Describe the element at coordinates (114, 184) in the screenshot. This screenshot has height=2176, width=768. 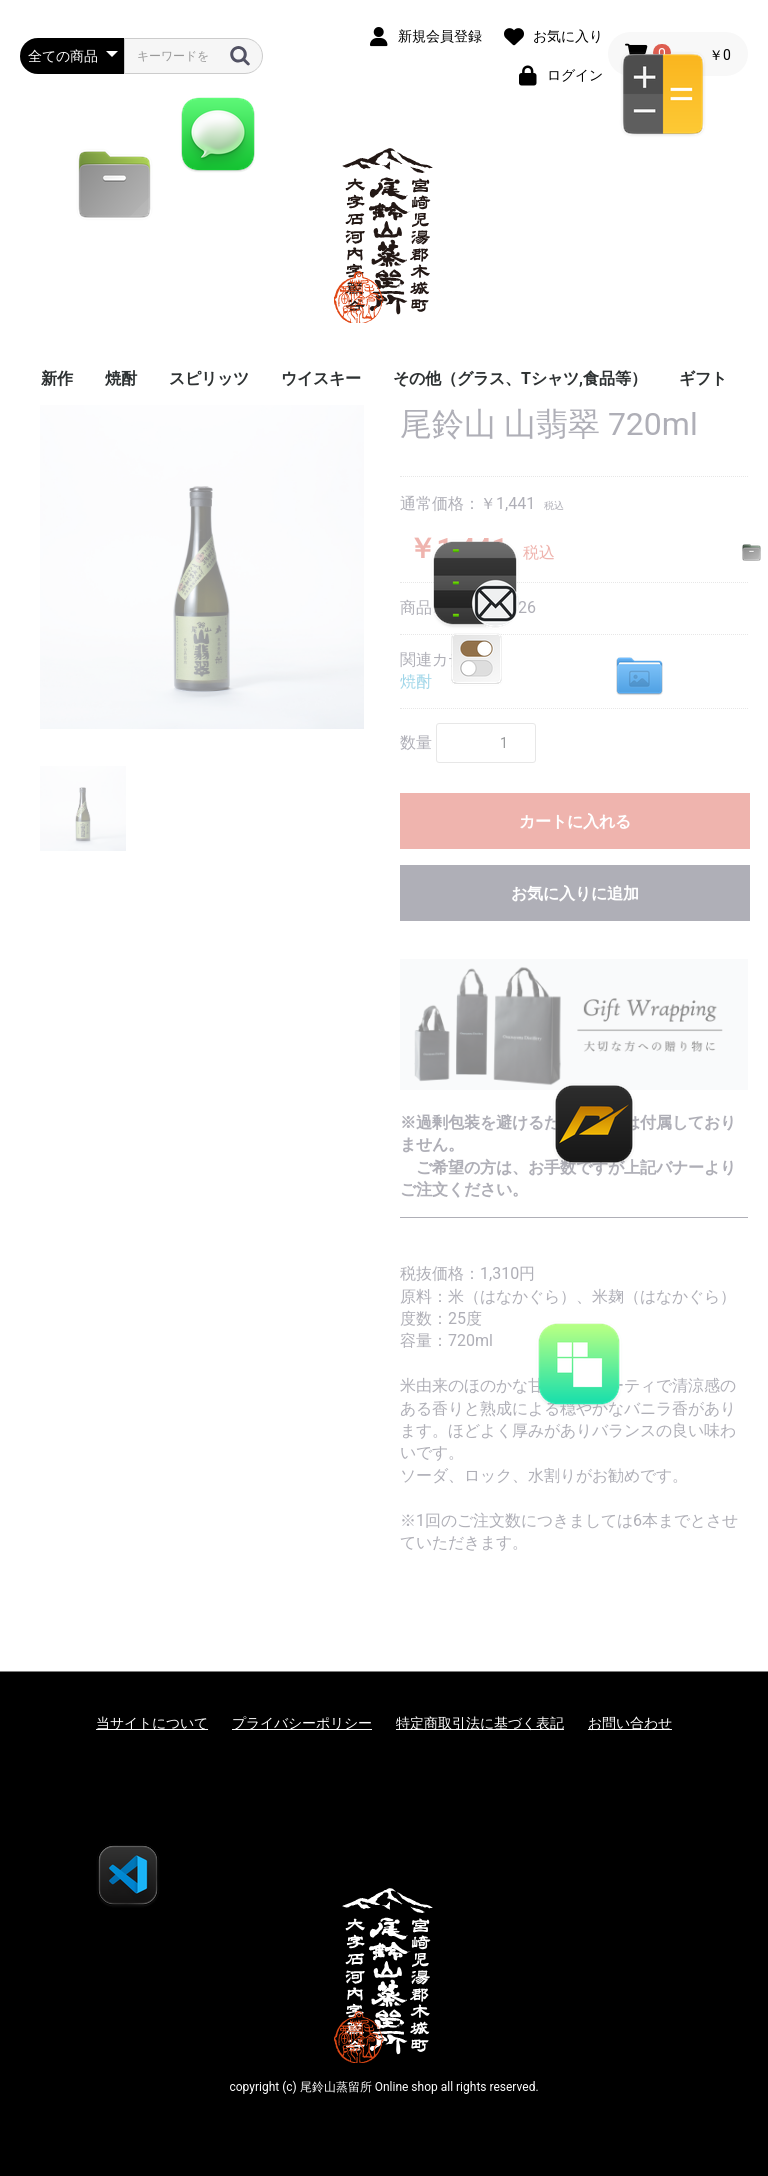
I see `open the file manager` at that location.